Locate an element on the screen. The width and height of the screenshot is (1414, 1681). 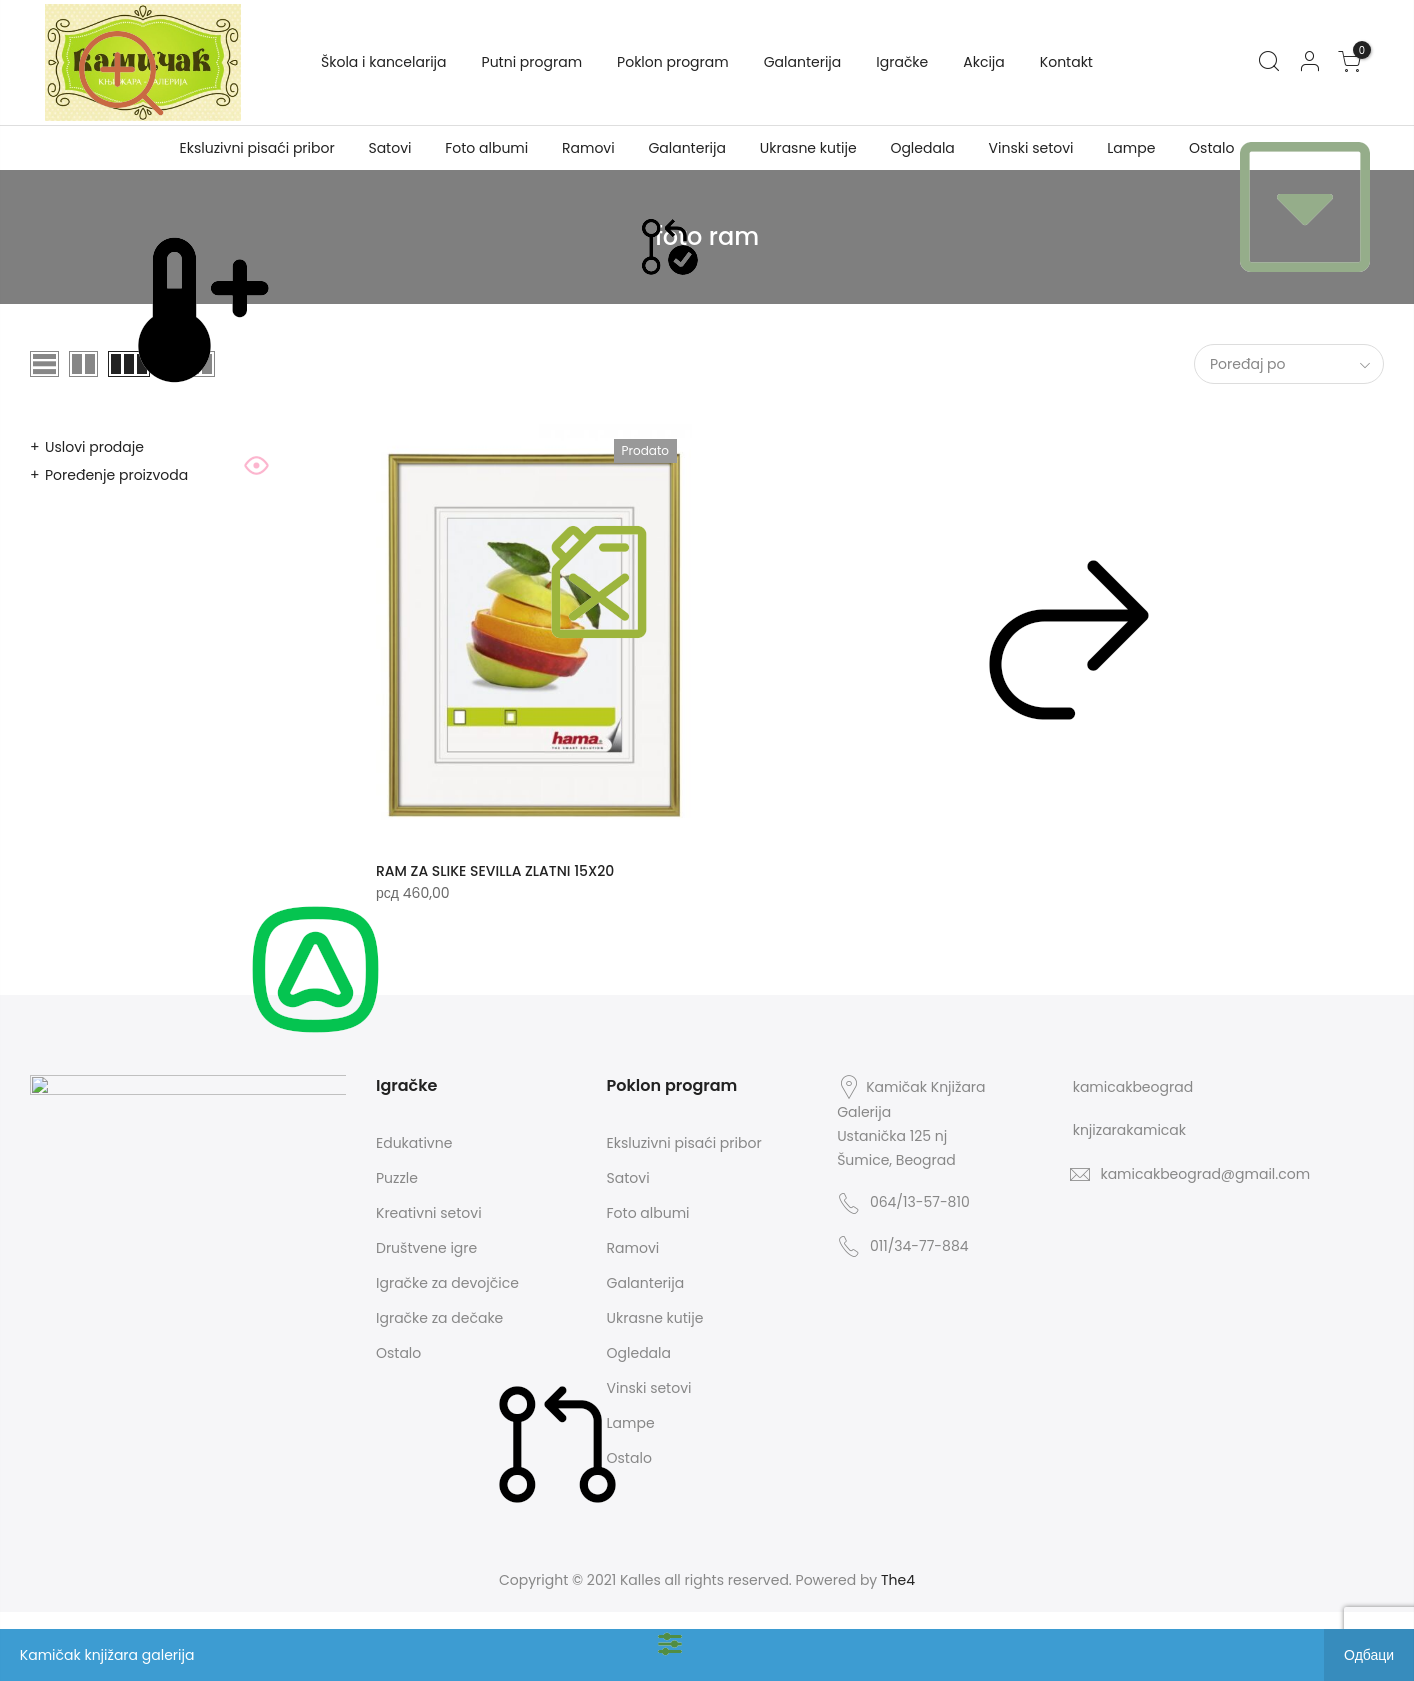
indicates a merged or completed pull request is located at coordinates (668, 245).